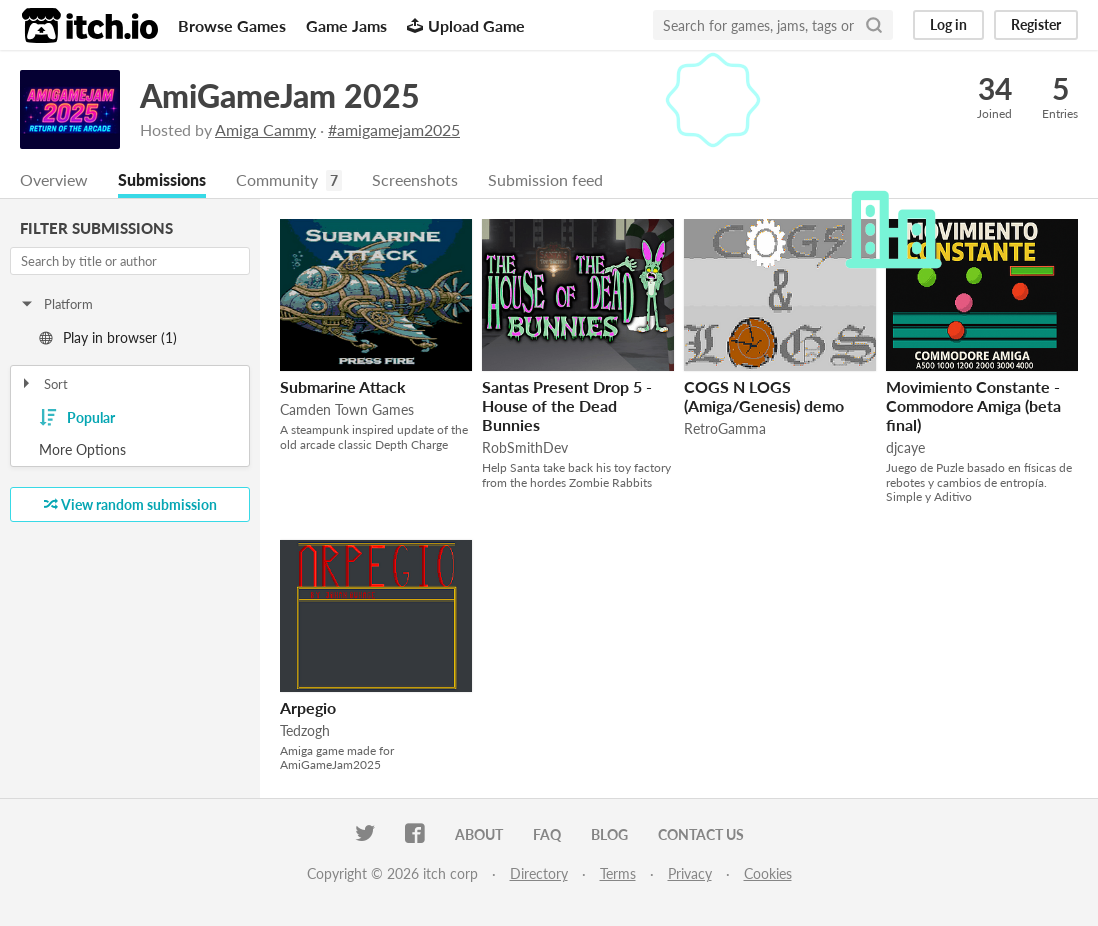 This screenshot has width=1098, height=926. I want to click on indicates a badge or certification status, so click(713, 100).